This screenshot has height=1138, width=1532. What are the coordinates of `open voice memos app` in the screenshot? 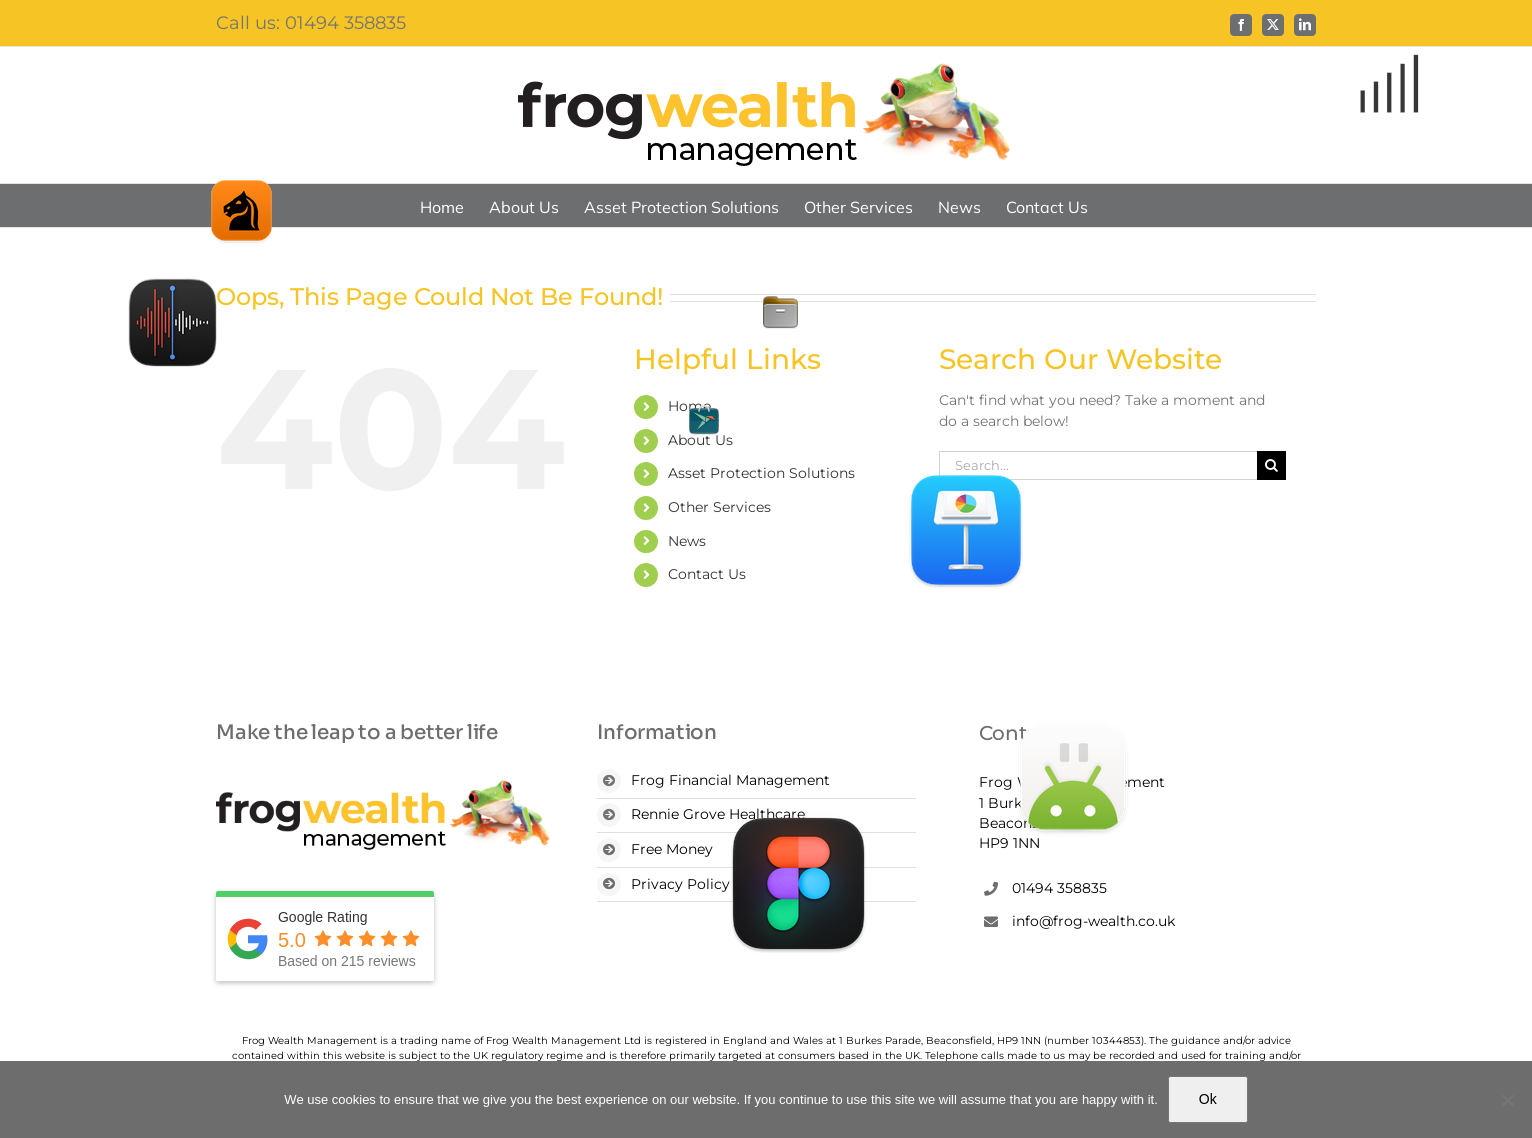 It's located at (172, 322).